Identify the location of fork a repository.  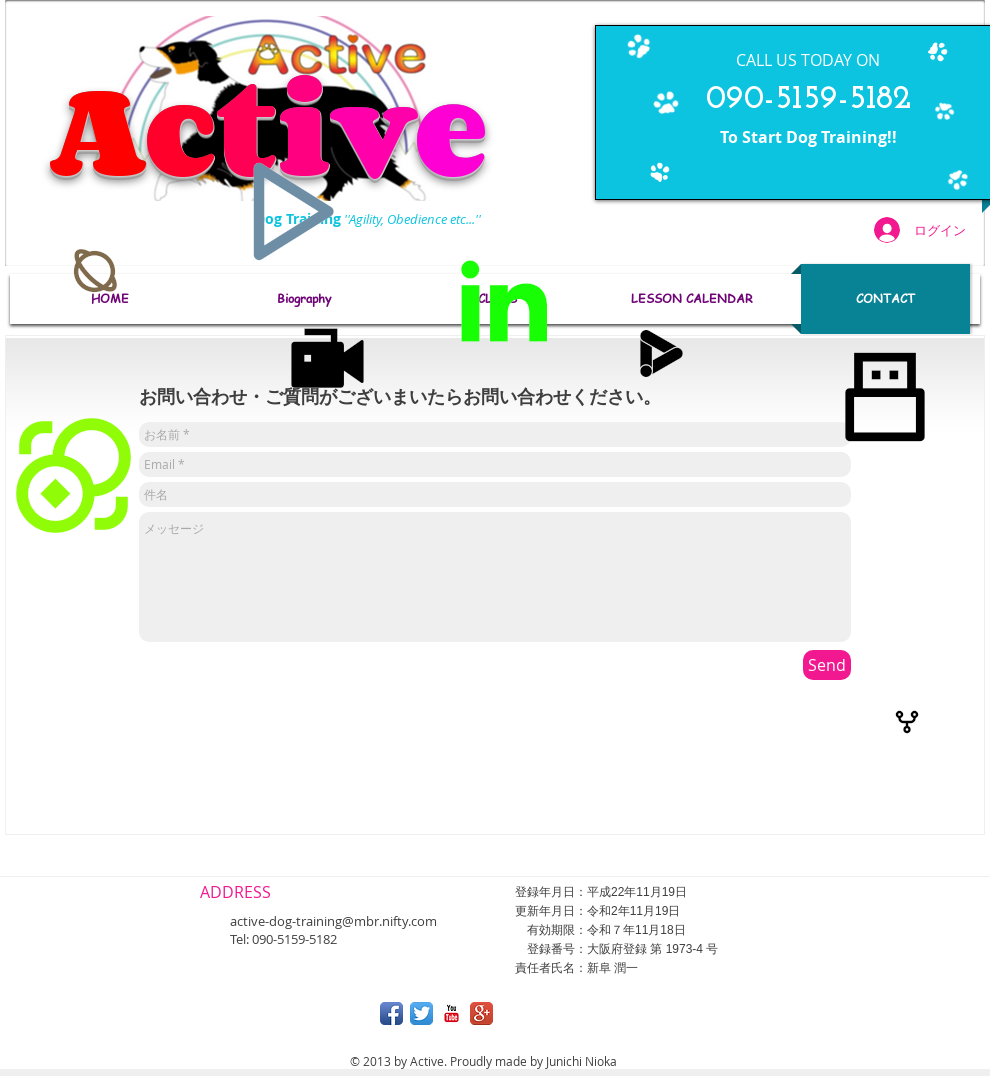
(907, 722).